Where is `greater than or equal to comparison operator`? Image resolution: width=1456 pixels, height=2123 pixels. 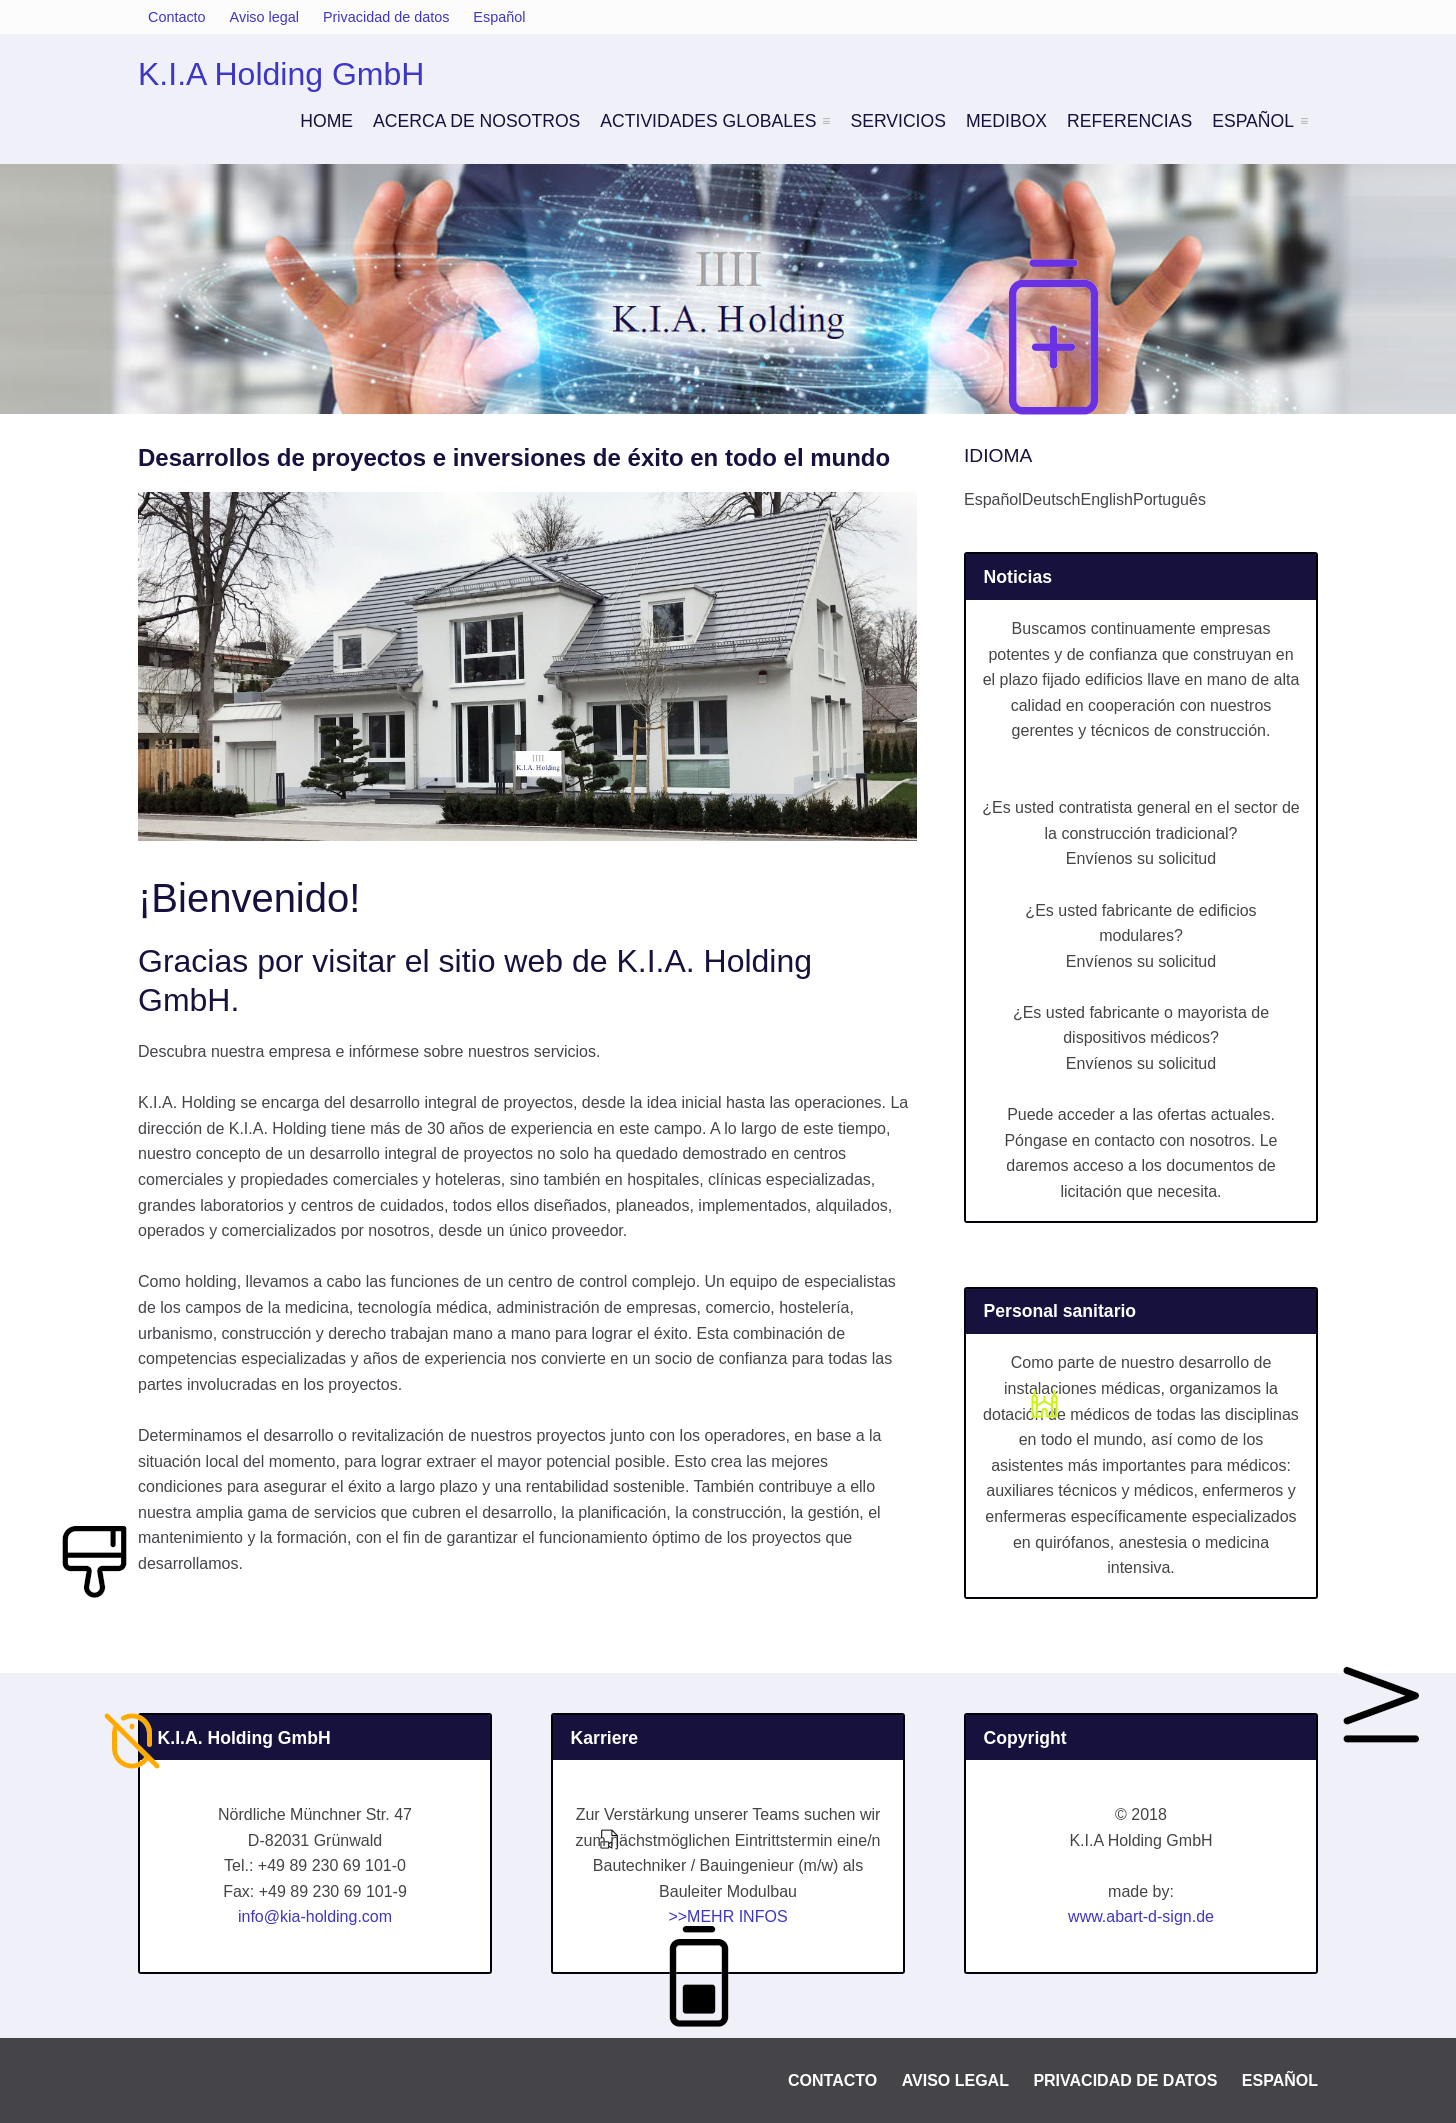
greater than or equal to comparison operator is located at coordinates (1379, 1706).